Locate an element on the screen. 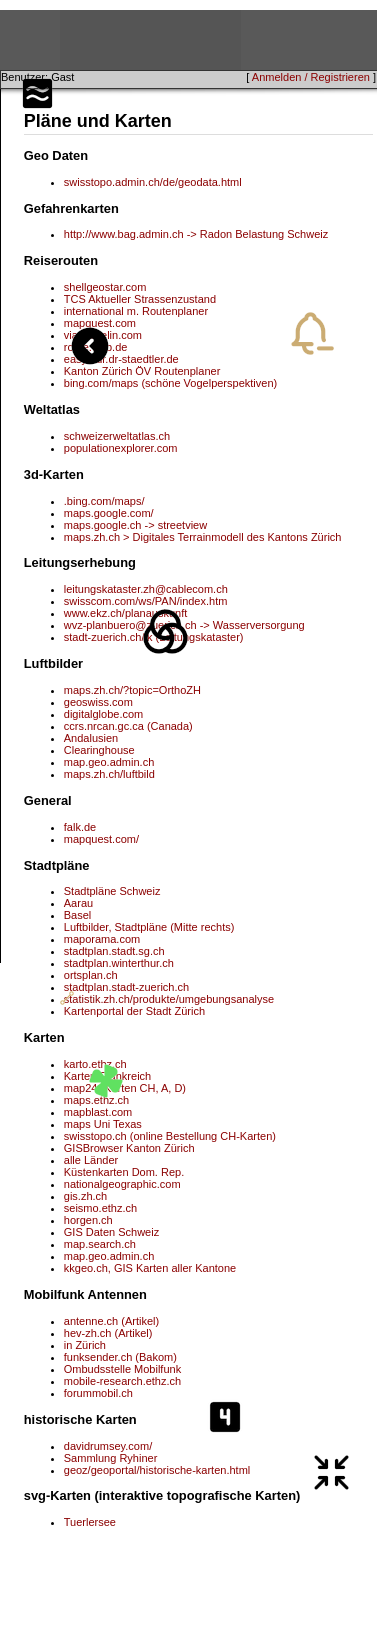 The width and height of the screenshot is (377, 1629). minimize or collapse a window is located at coordinates (331, 1472).